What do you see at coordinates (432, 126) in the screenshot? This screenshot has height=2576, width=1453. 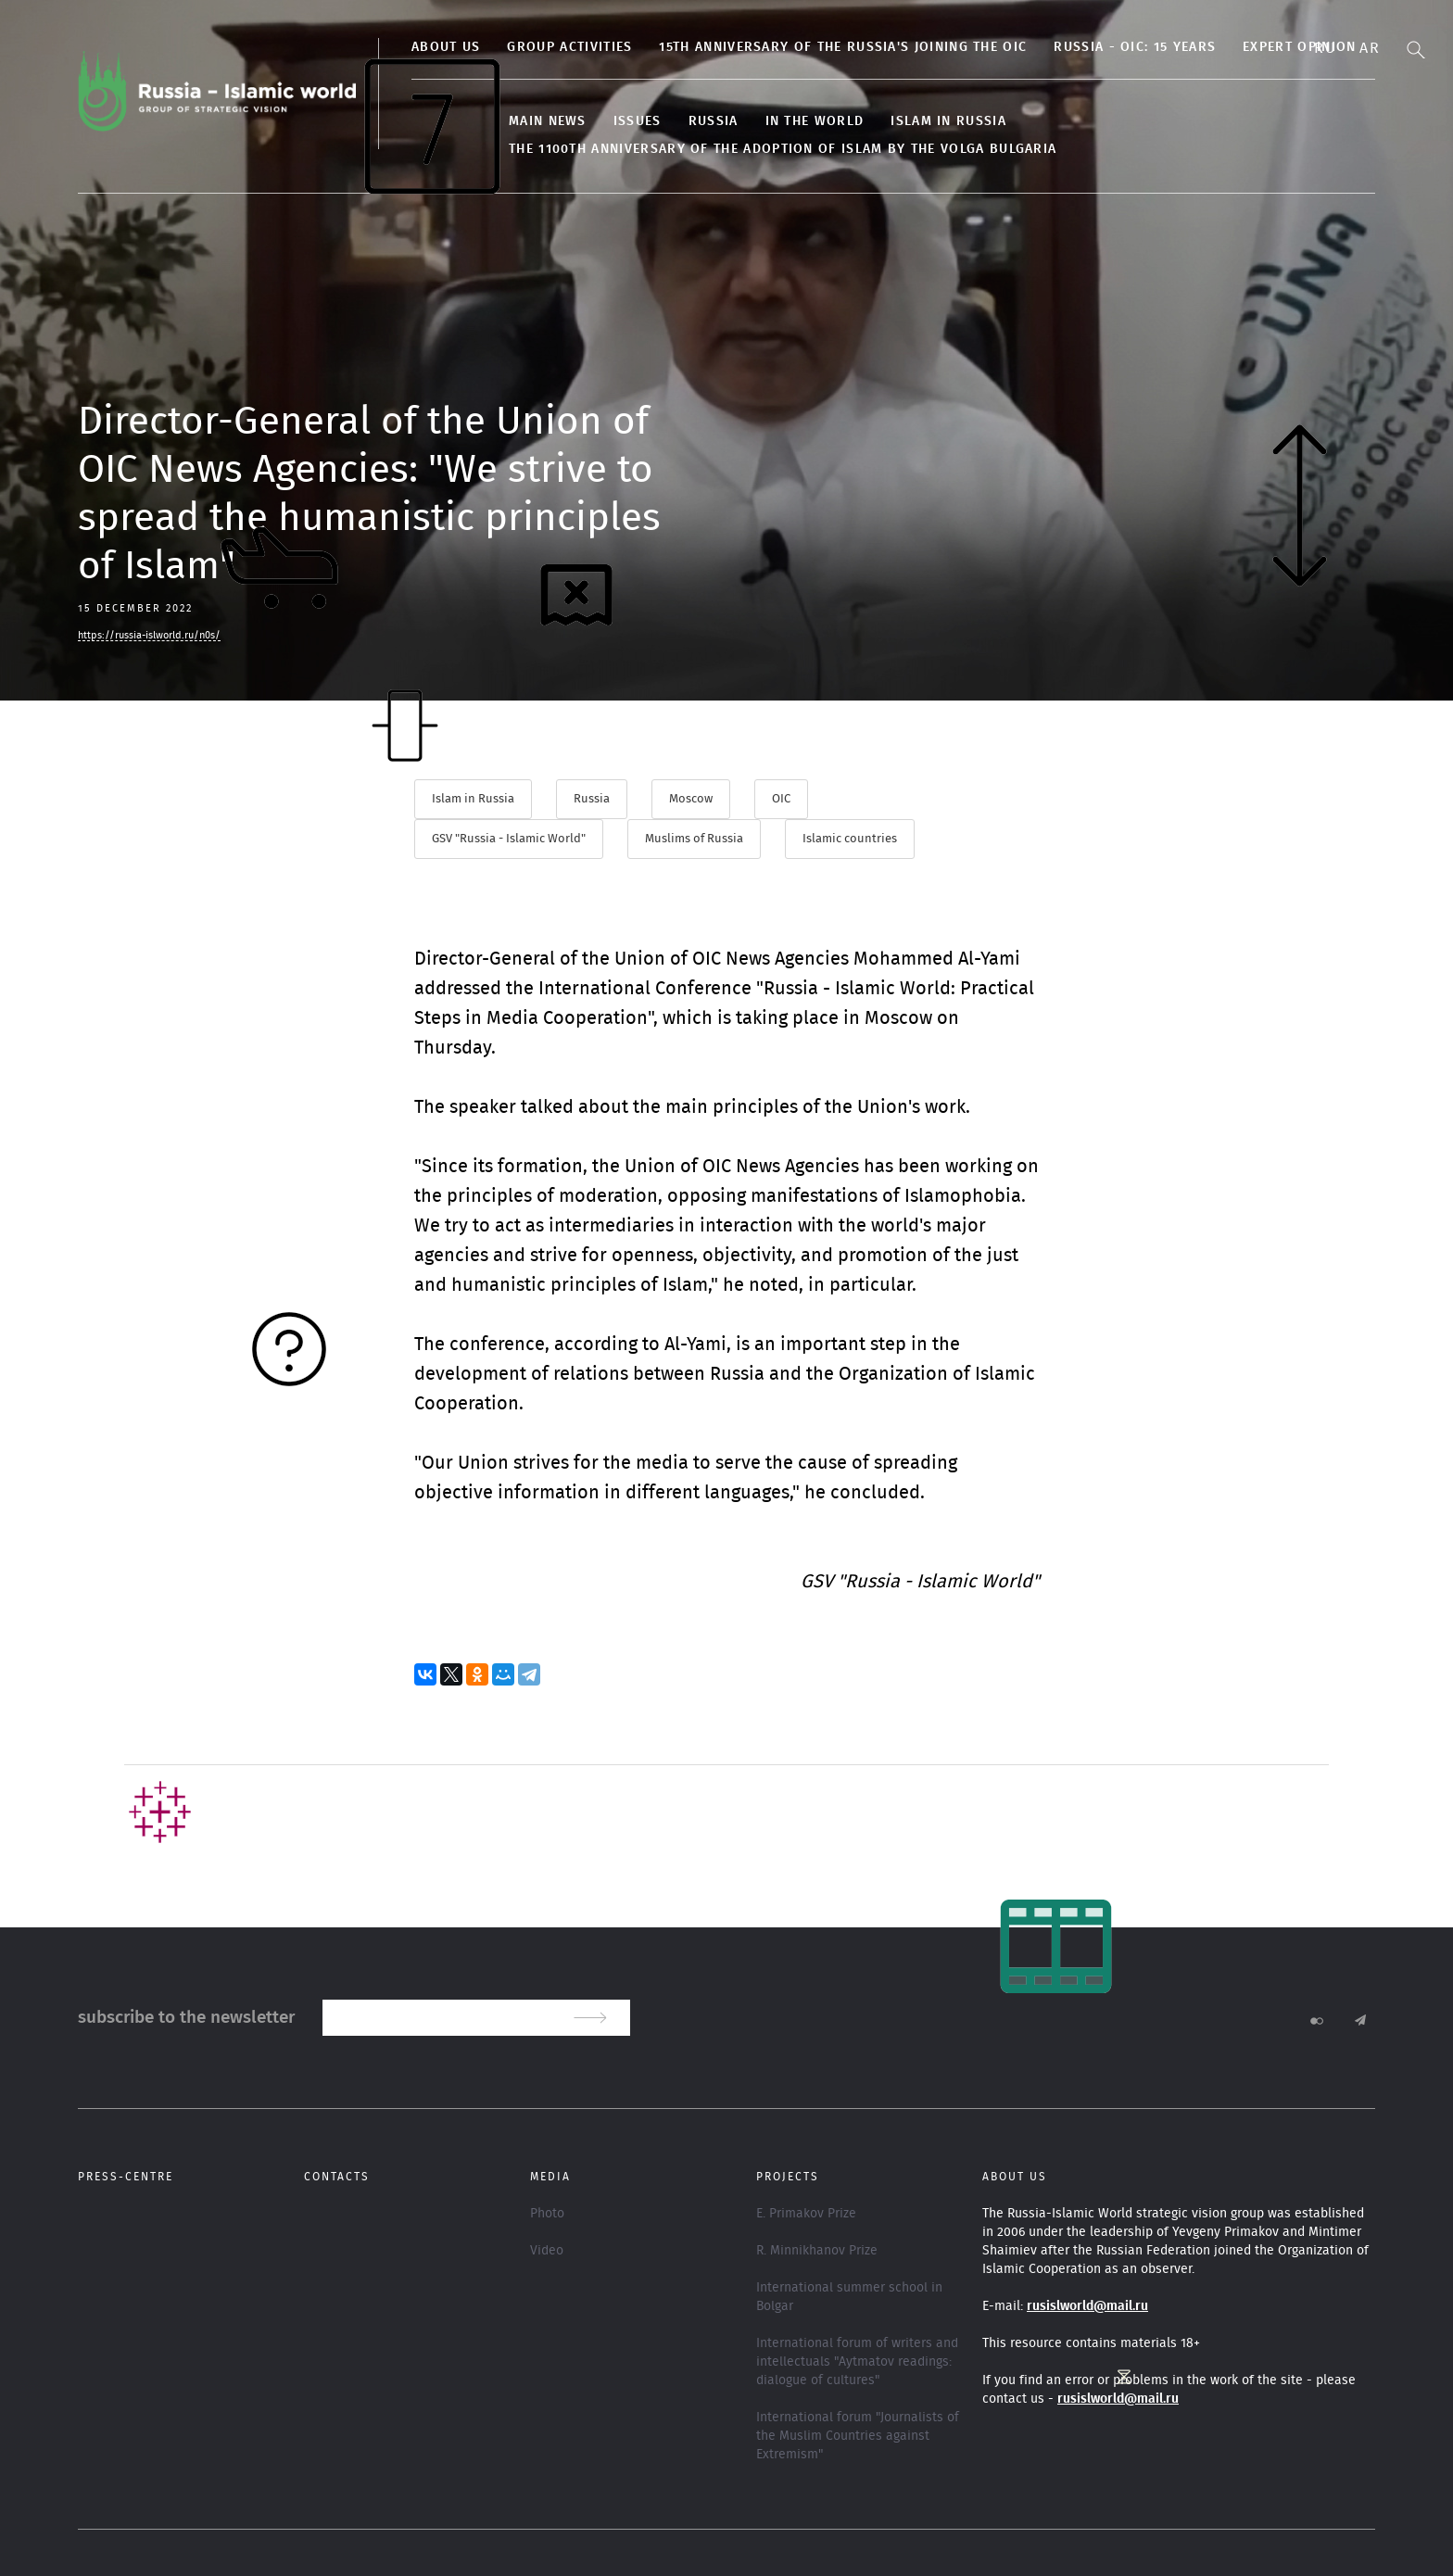 I see `select or input the number seven` at bounding box center [432, 126].